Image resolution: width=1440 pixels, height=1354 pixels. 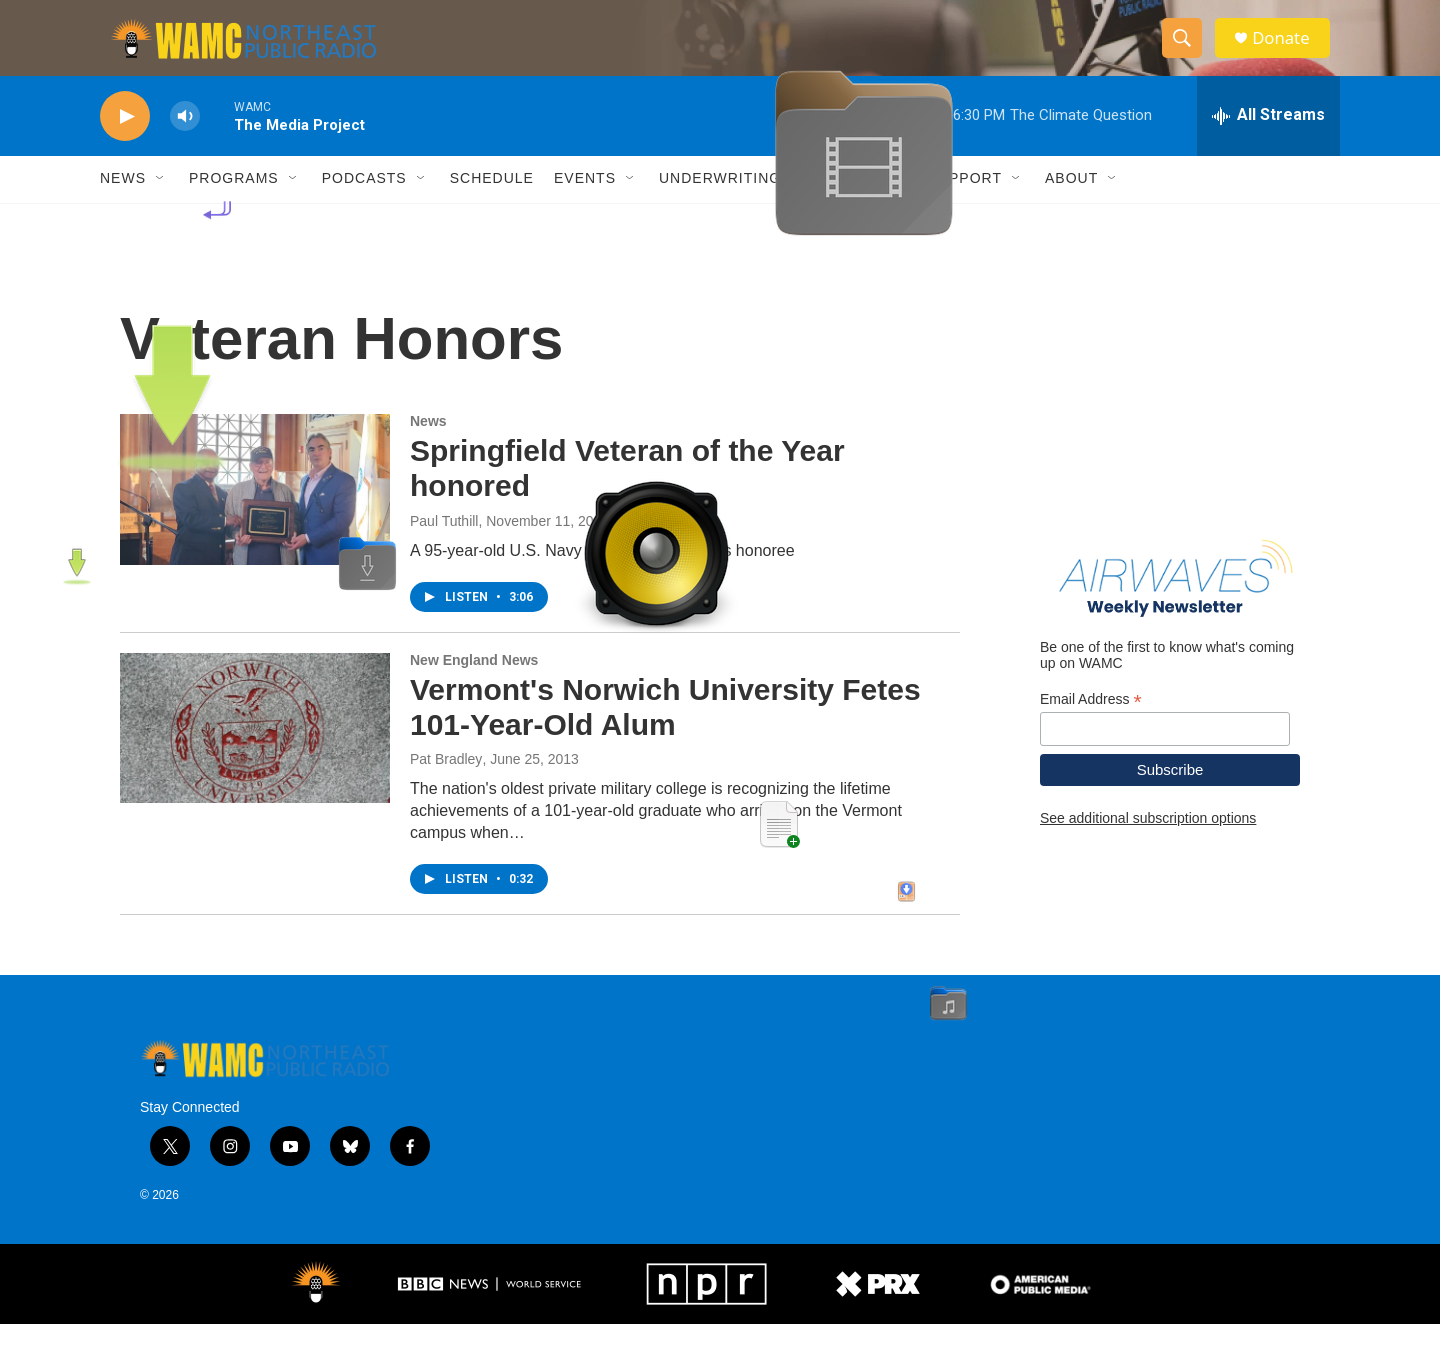 What do you see at coordinates (864, 153) in the screenshot?
I see `open your videos folder` at bounding box center [864, 153].